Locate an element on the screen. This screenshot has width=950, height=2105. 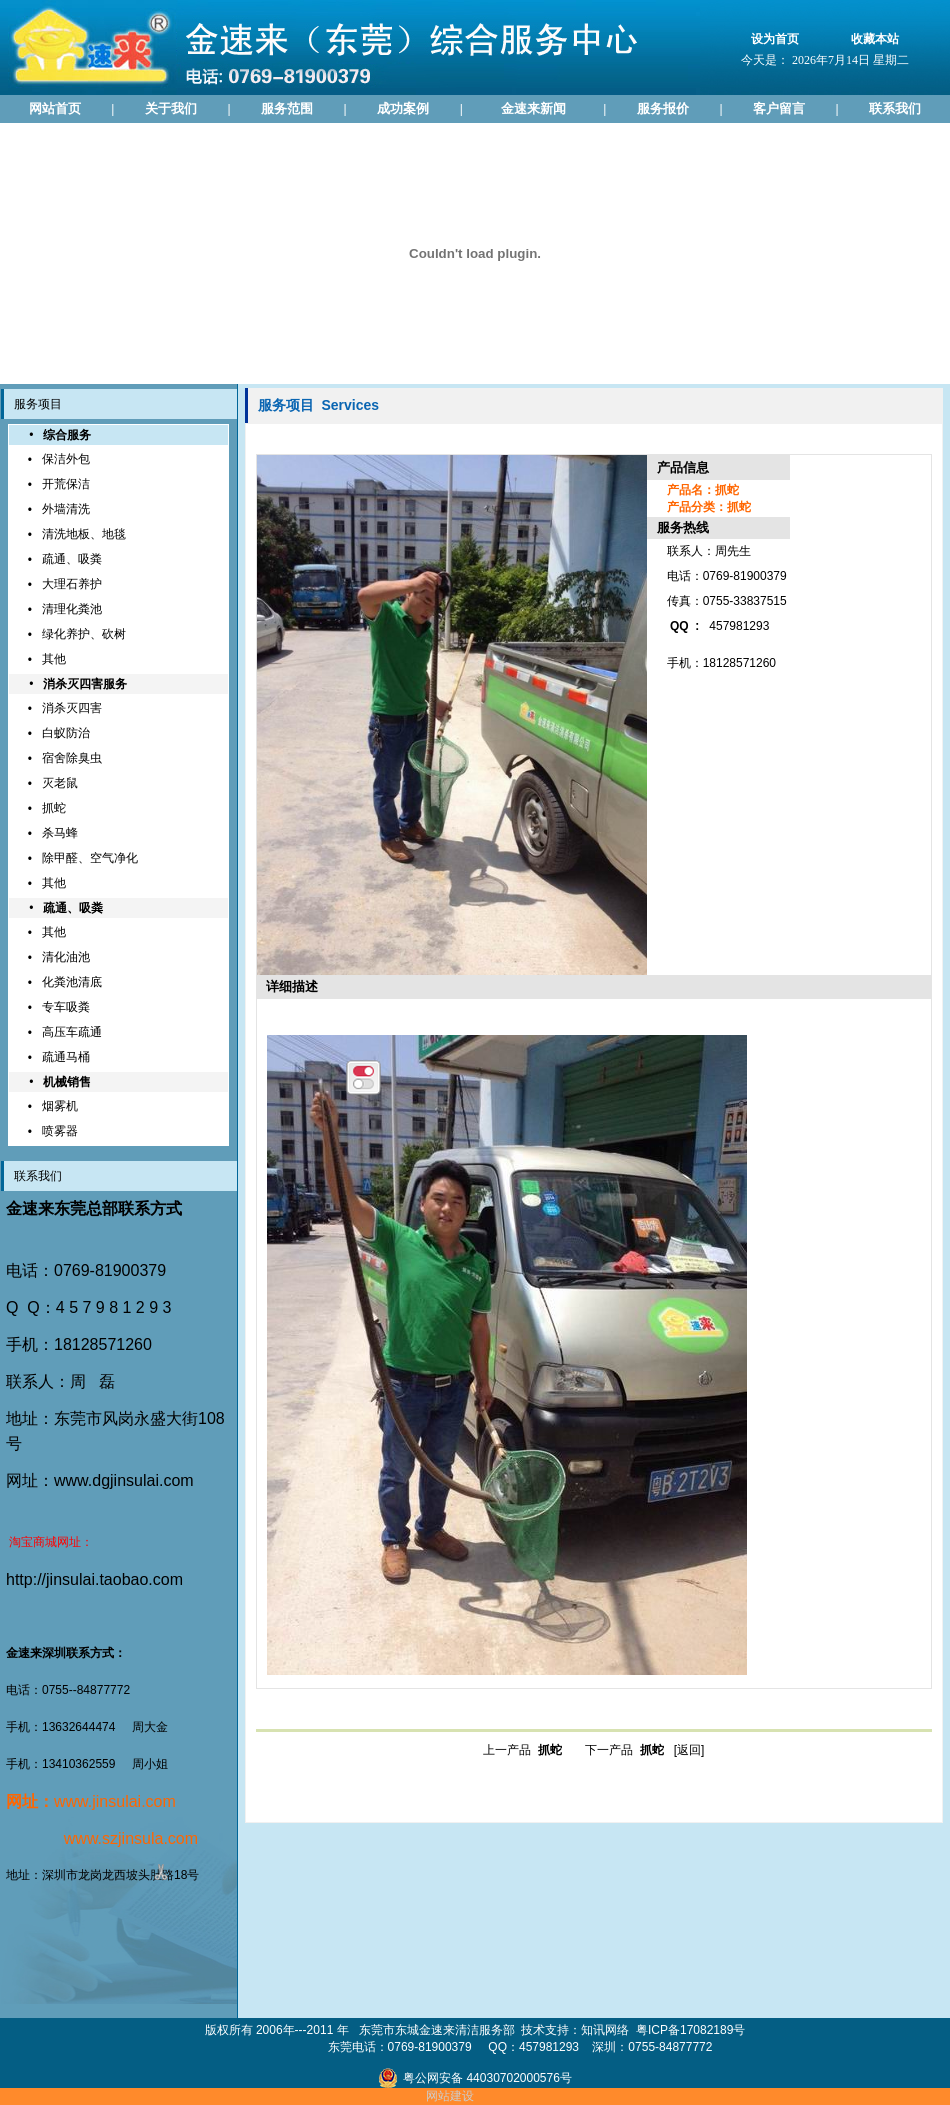
open unity tweak tool settings is located at coordinates (363, 1077).